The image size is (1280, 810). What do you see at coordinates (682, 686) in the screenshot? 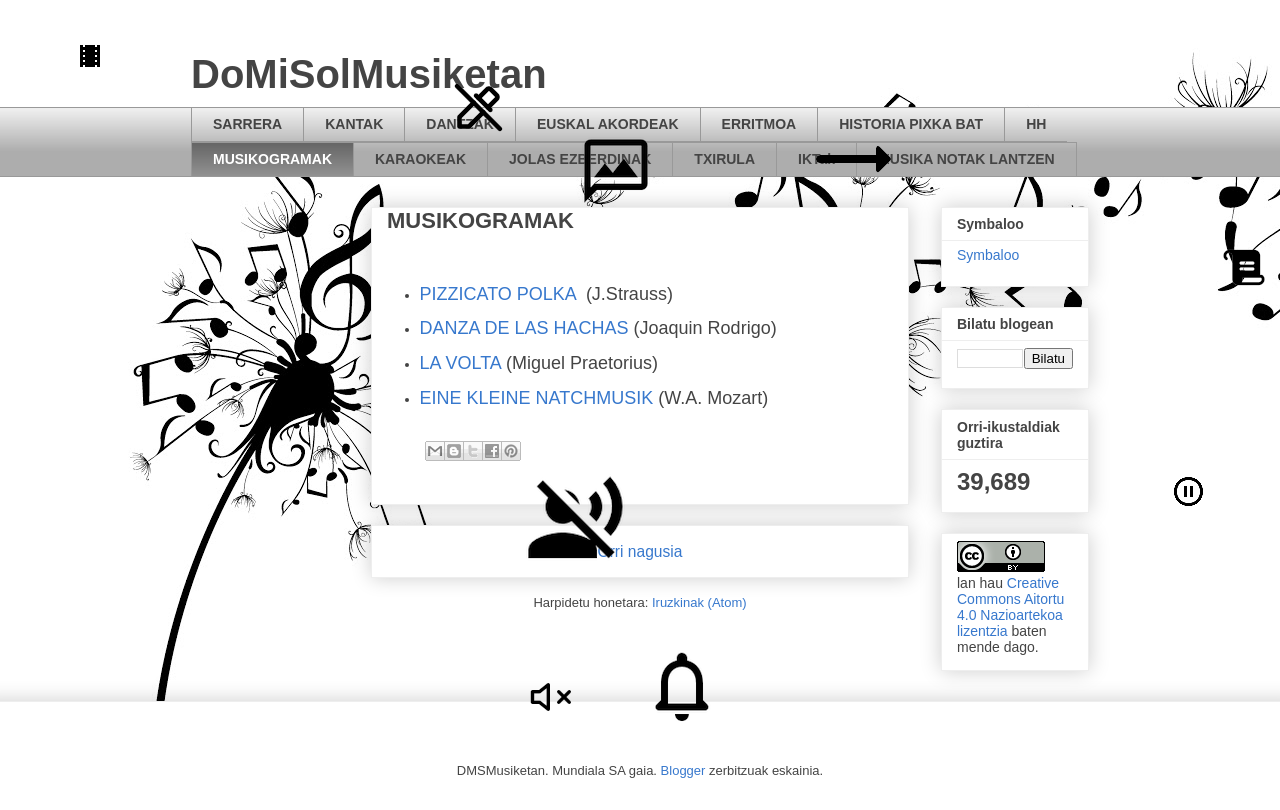
I see `view notifications` at bounding box center [682, 686].